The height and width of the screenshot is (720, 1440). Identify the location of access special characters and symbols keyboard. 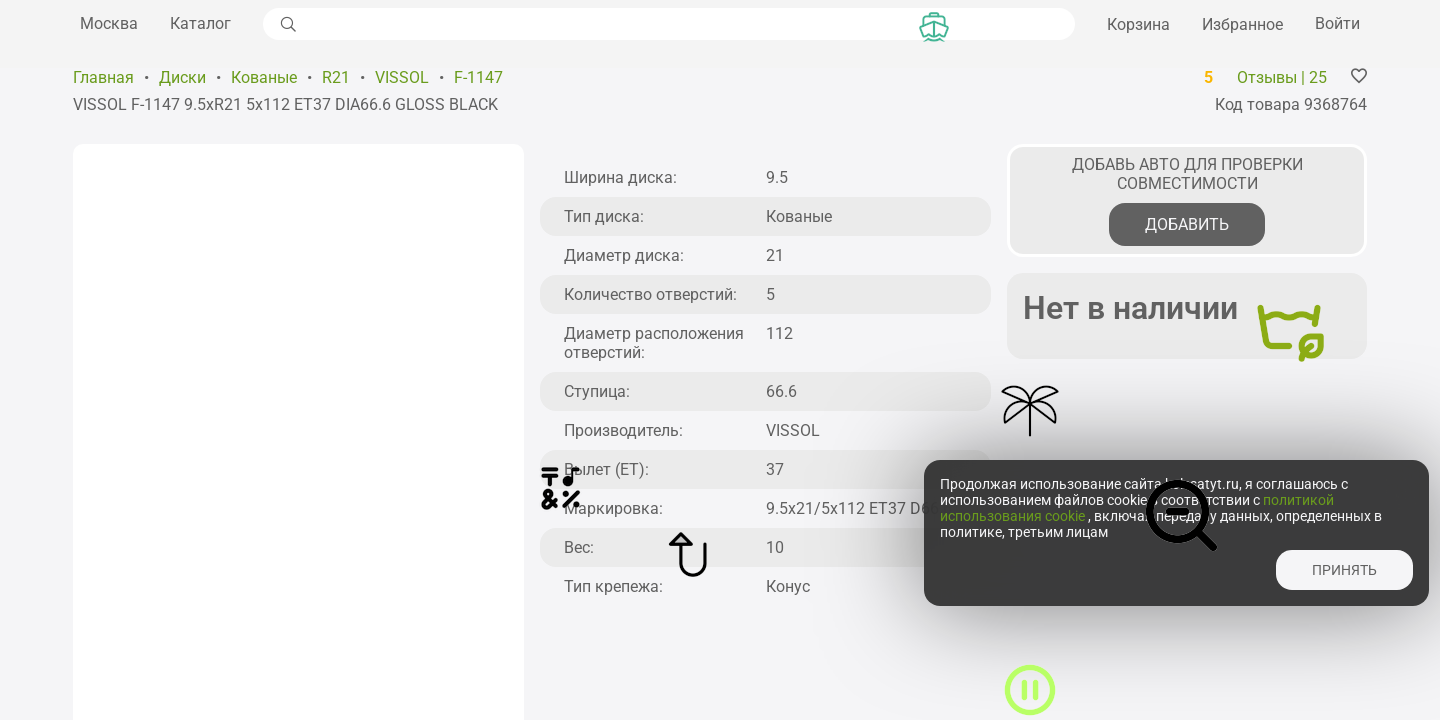
(560, 488).